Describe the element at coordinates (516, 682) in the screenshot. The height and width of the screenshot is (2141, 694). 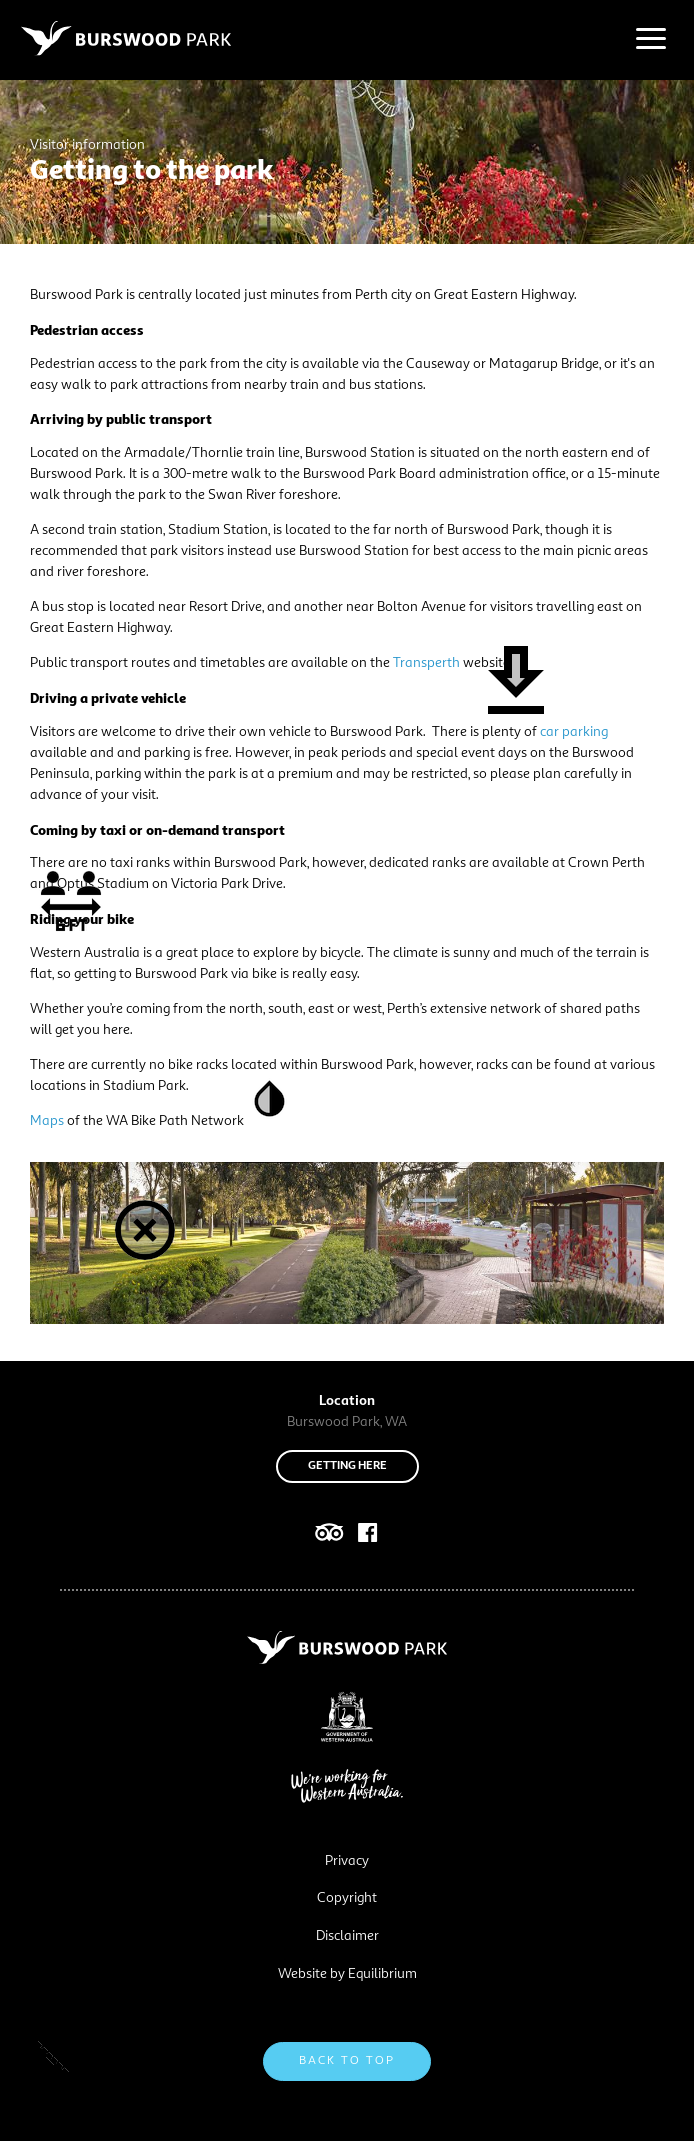
I see `download a file or content` at that location.